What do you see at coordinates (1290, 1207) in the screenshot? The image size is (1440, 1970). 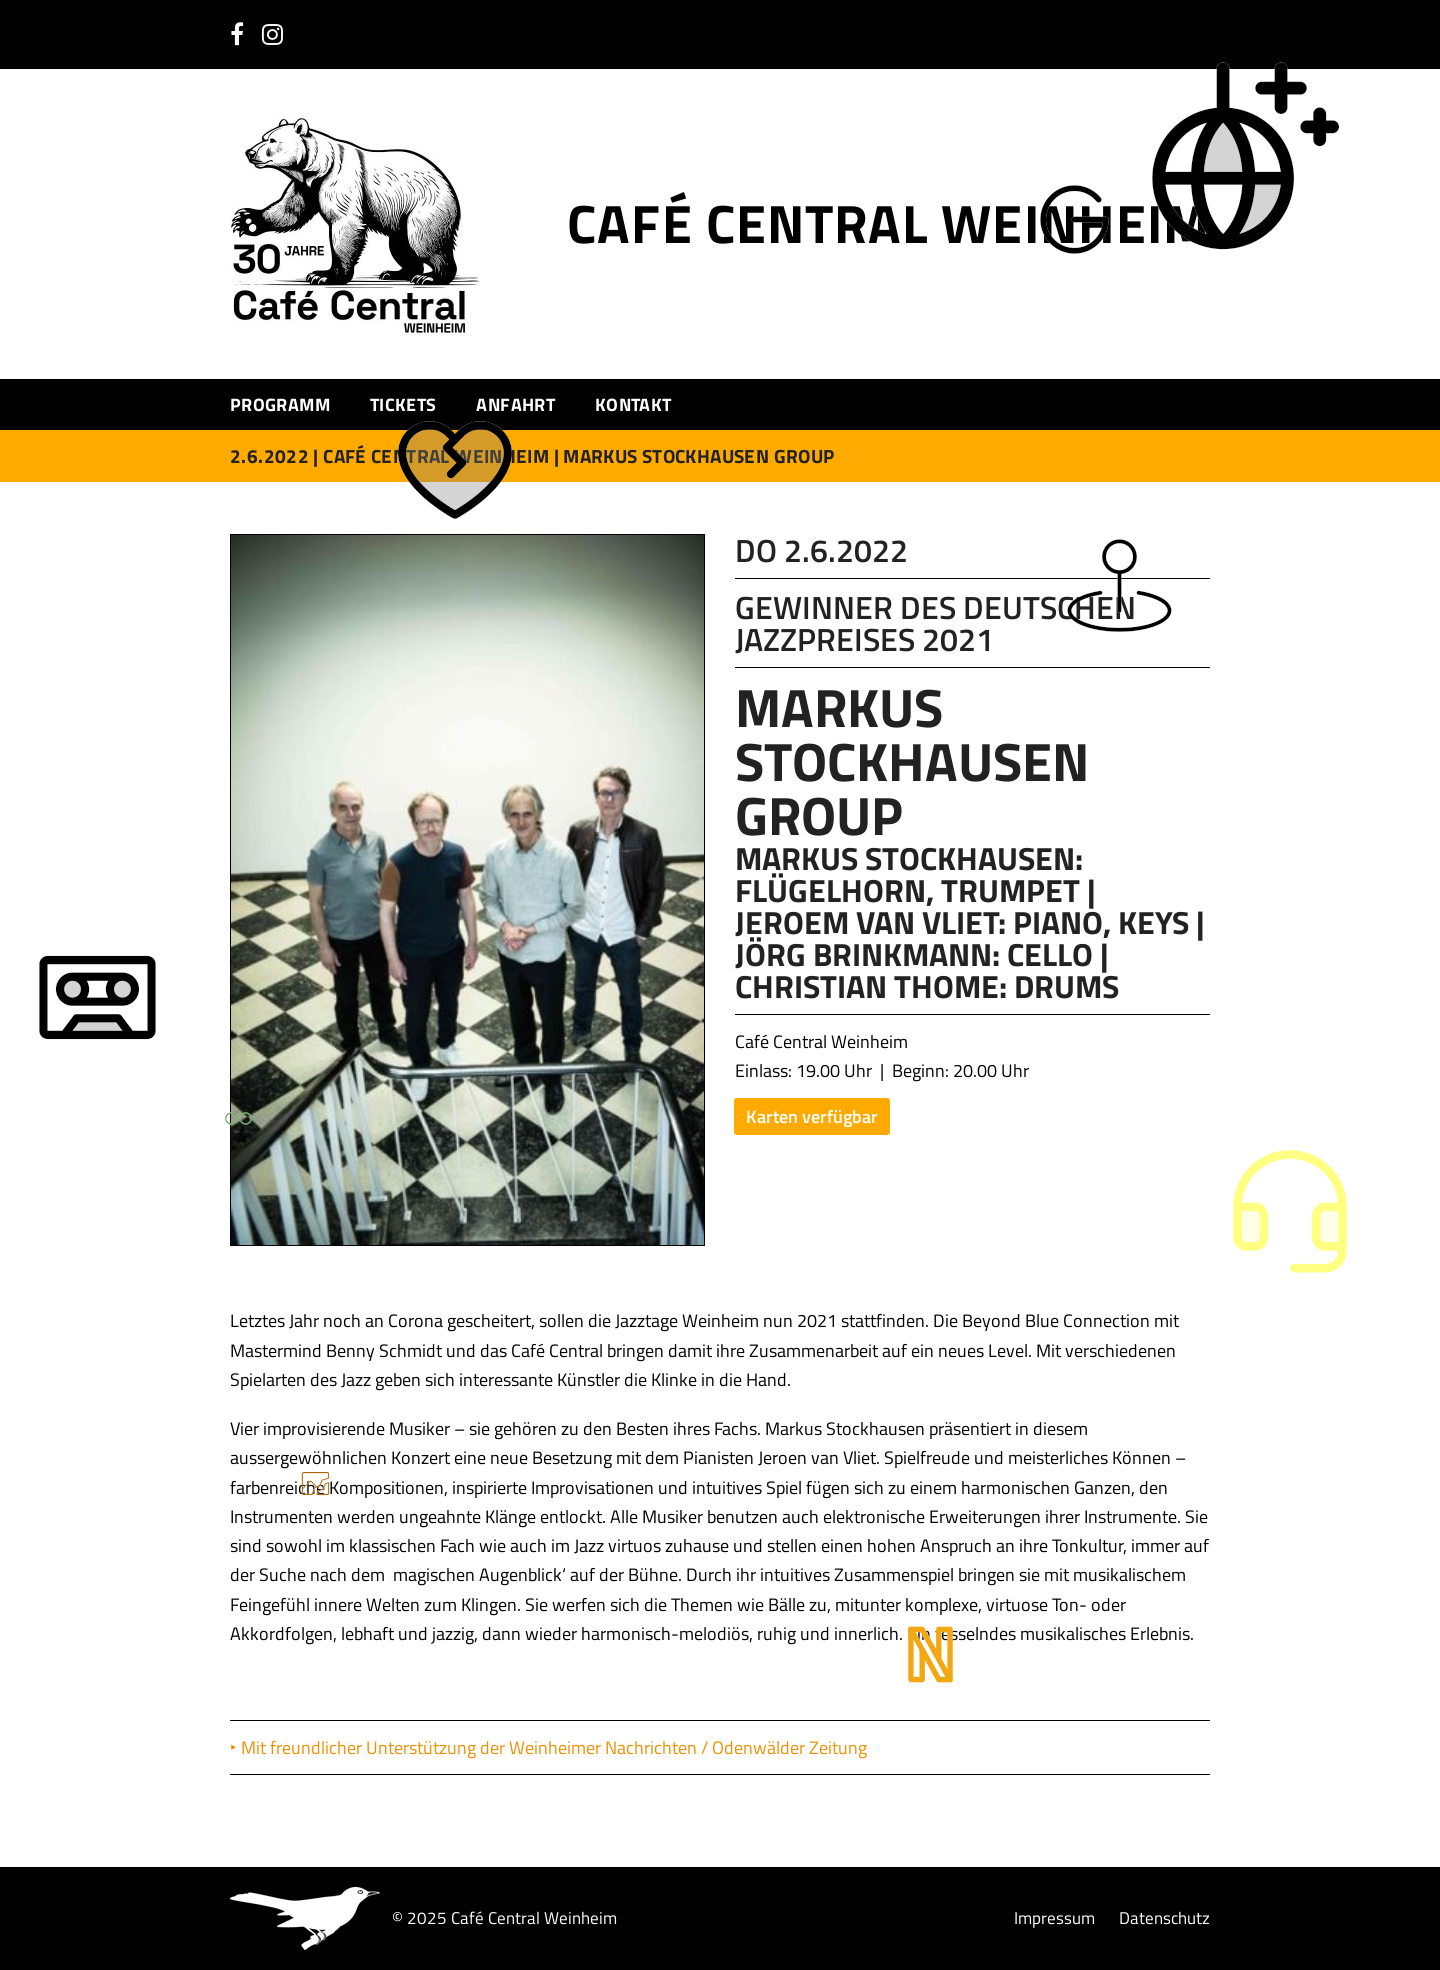 I see `contact customer support` at bounding box center [1290, 1207].